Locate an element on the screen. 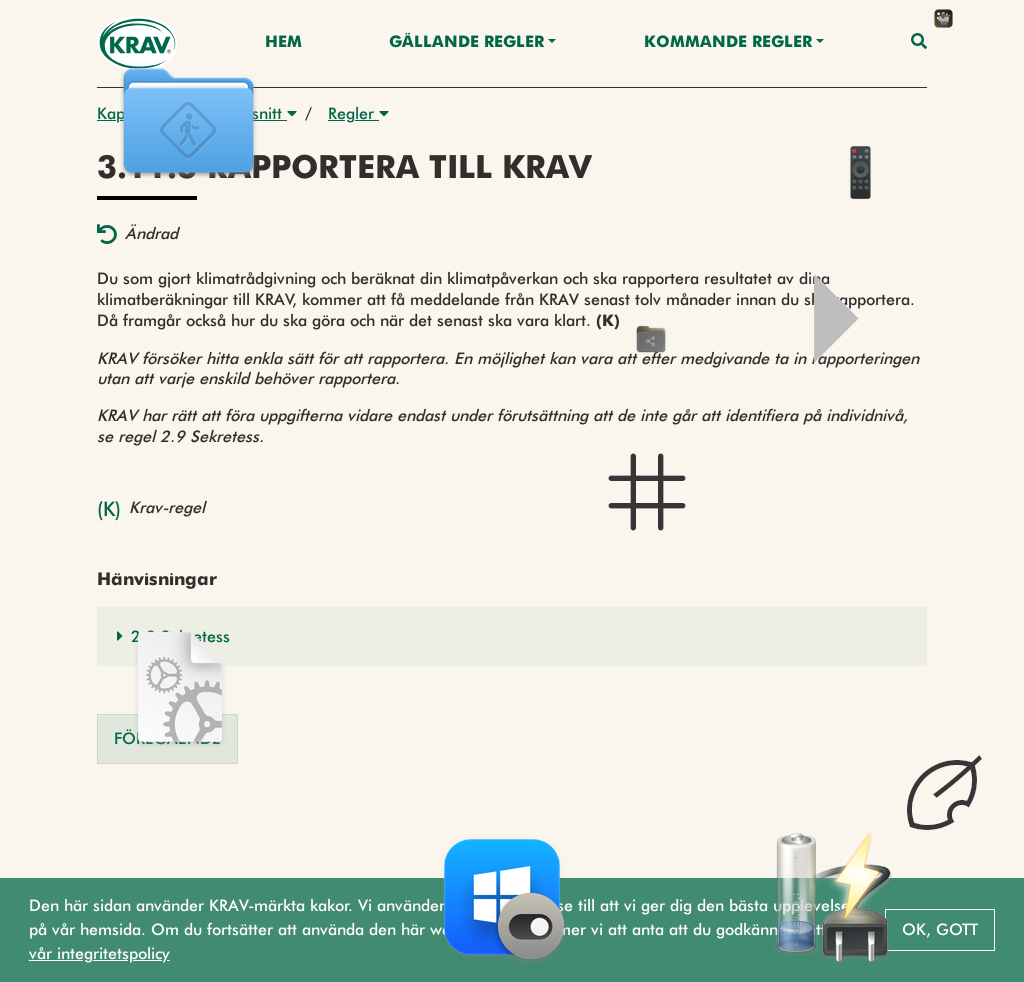 The image size is (1024, 982). connect a tv remote as an input device is located at coordinates (860, 172).